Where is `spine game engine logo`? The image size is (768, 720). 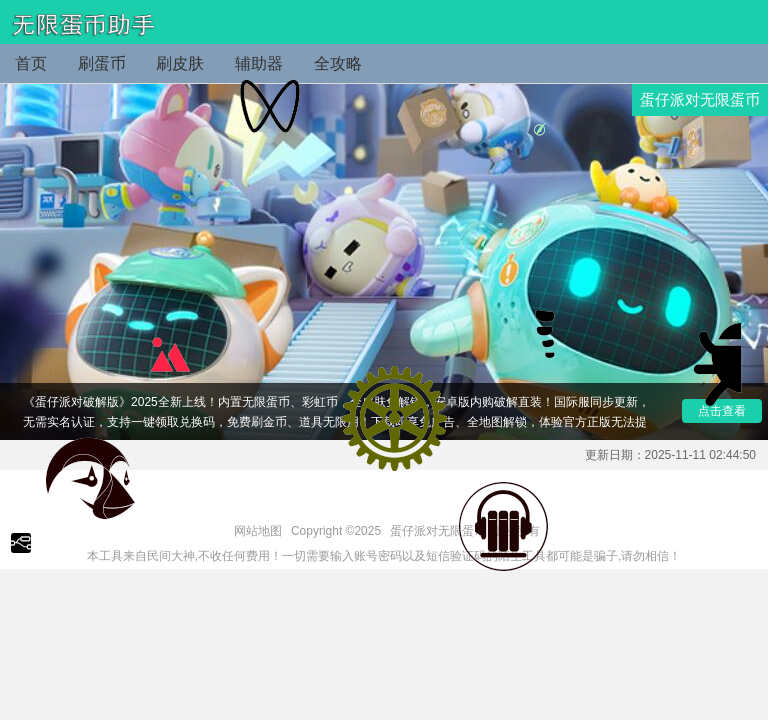
spine game engine logo is located at coordinates (545, 334).